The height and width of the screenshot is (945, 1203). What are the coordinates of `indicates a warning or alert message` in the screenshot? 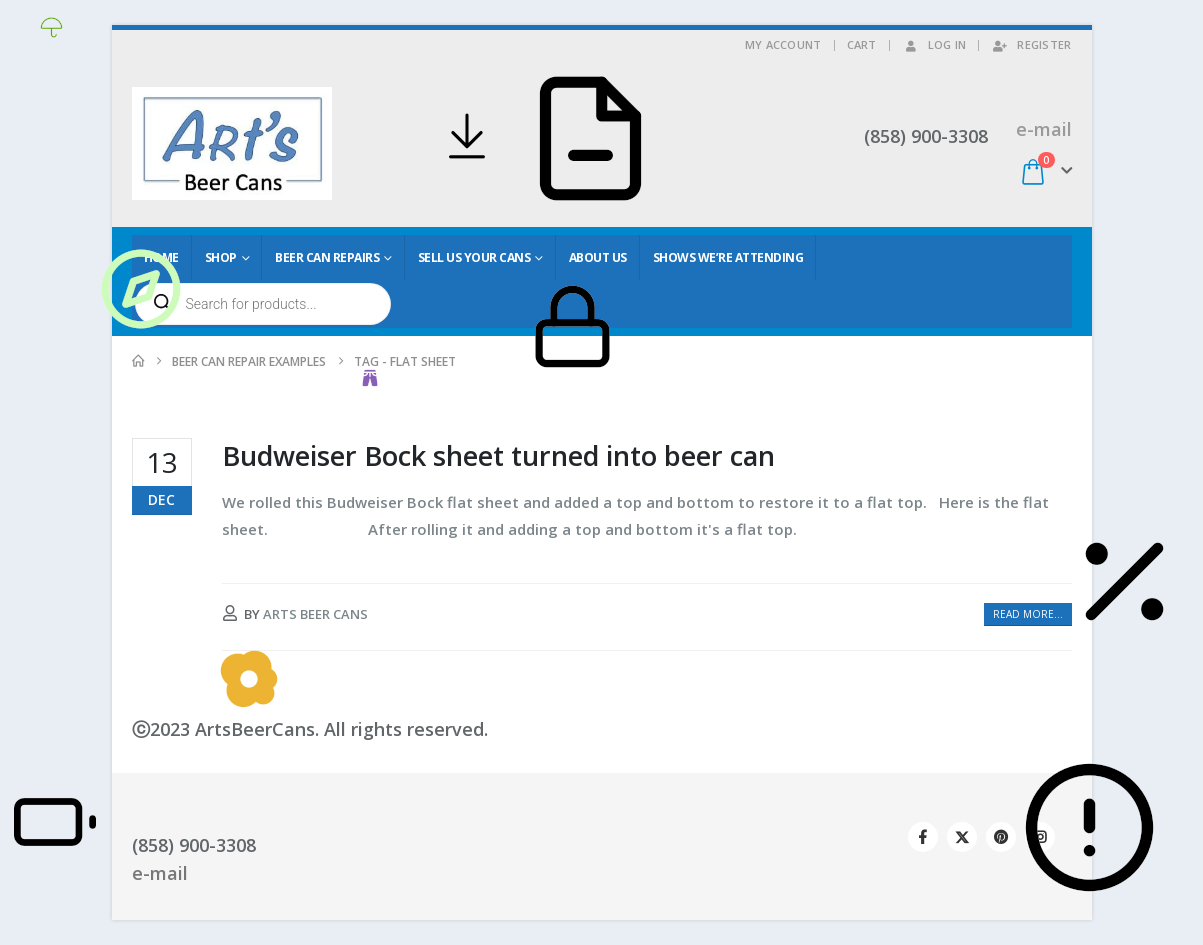 It's located at (1089, 827).